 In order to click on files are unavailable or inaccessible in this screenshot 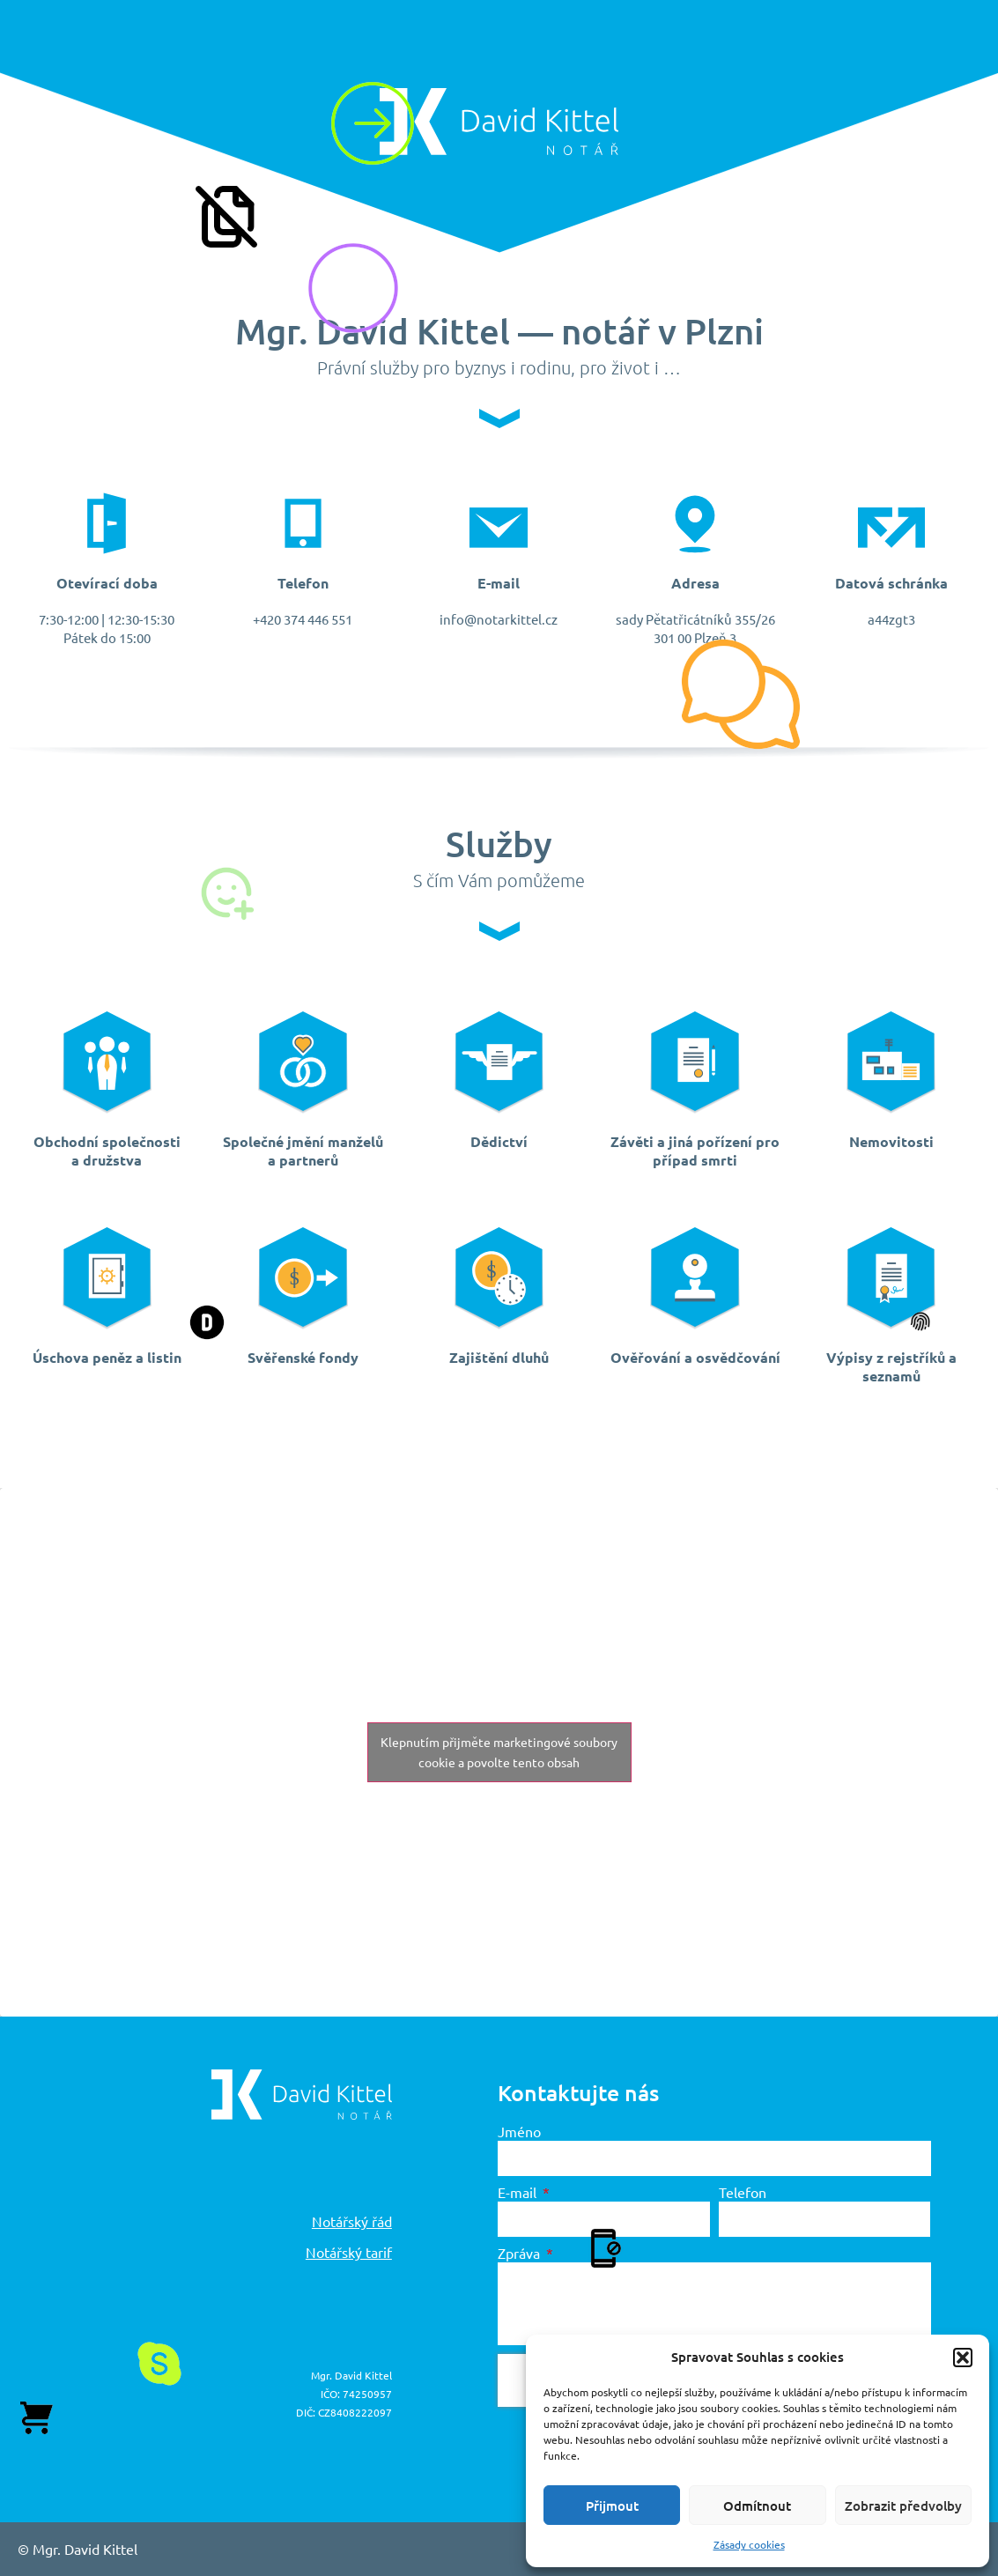, I will do `click(226, 217)`.